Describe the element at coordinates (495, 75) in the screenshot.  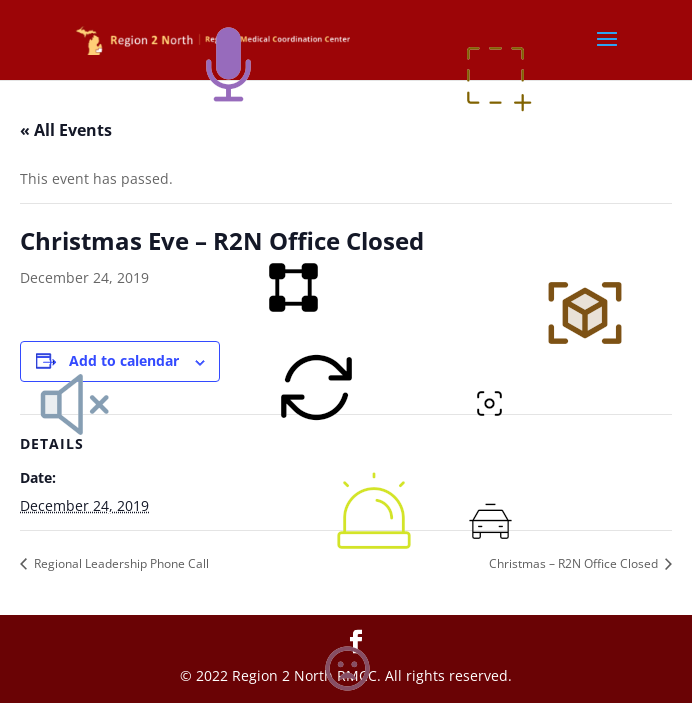
I see `add to current selection` at that location.